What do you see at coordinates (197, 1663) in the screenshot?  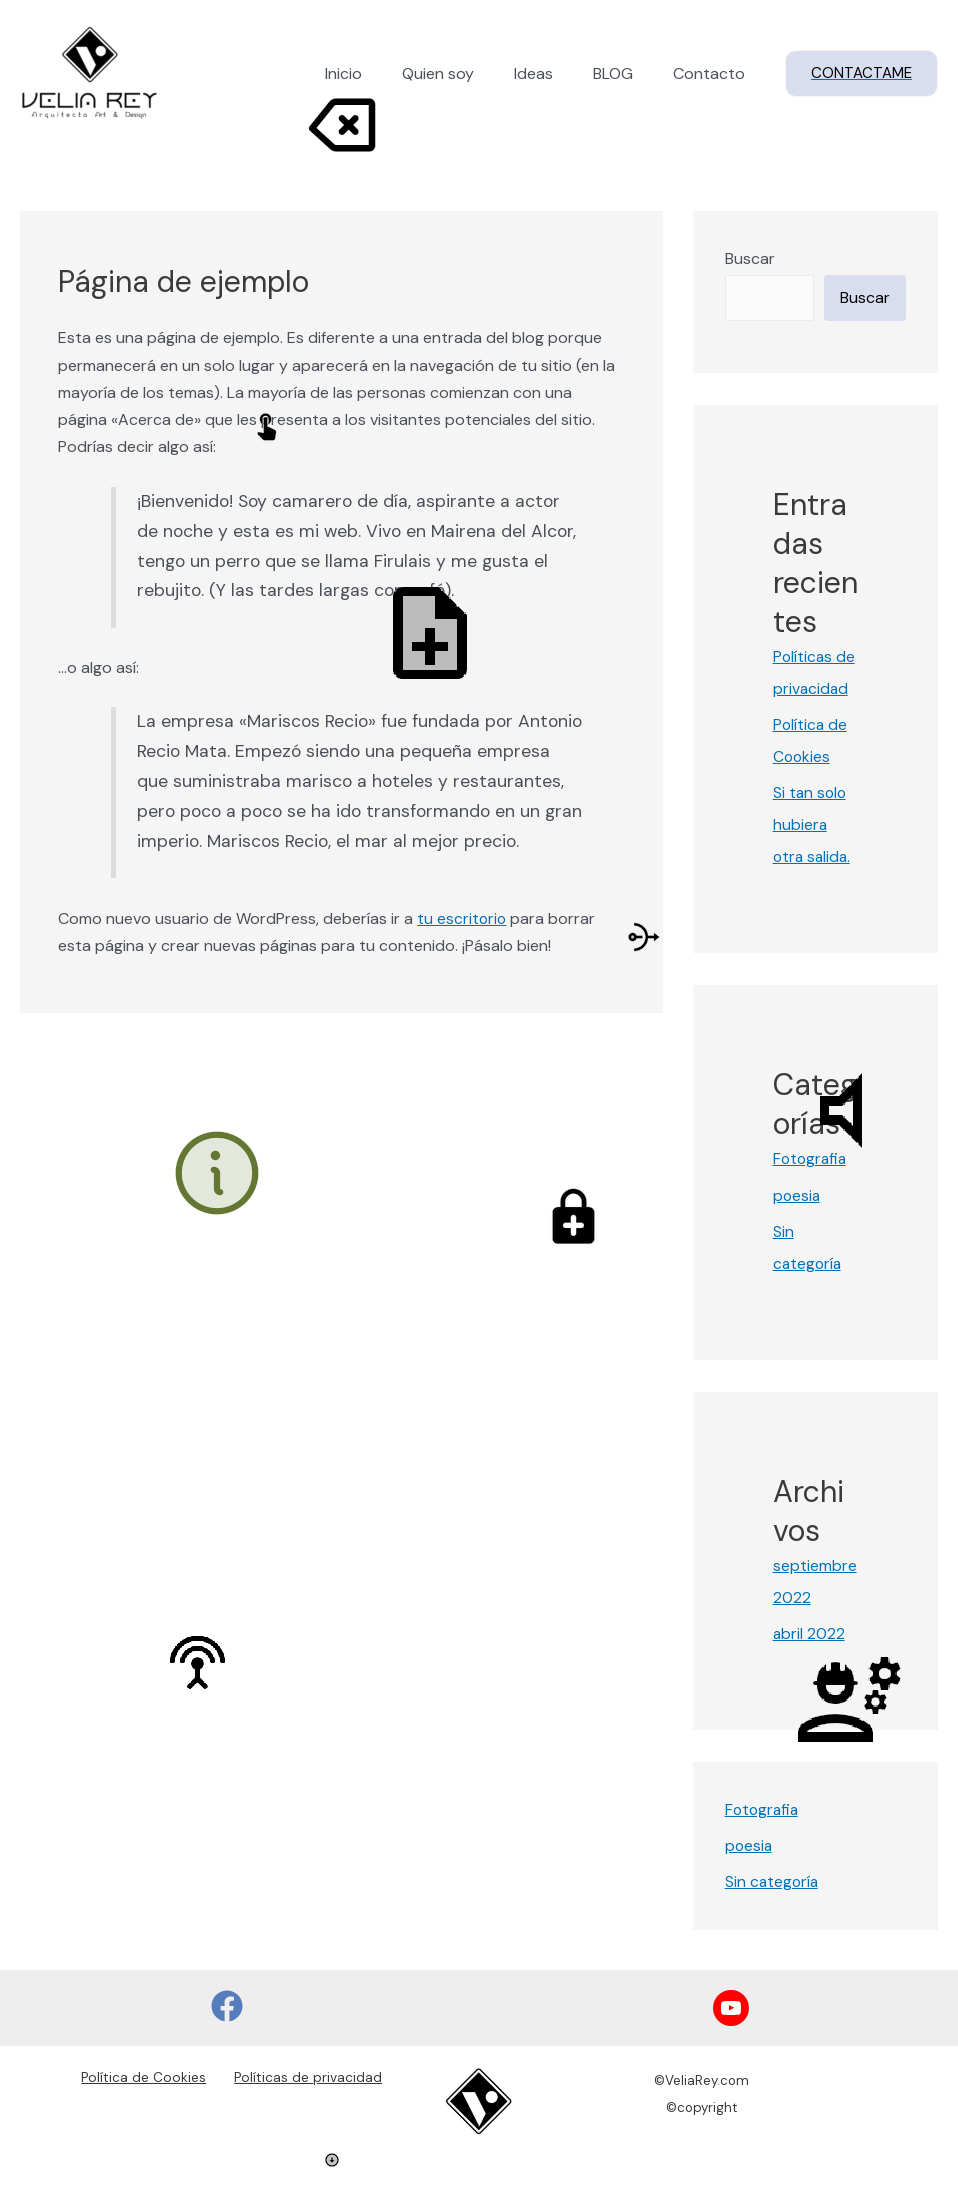 I see `access antenna or broadcast settings` at bounding box center [197, 1663].